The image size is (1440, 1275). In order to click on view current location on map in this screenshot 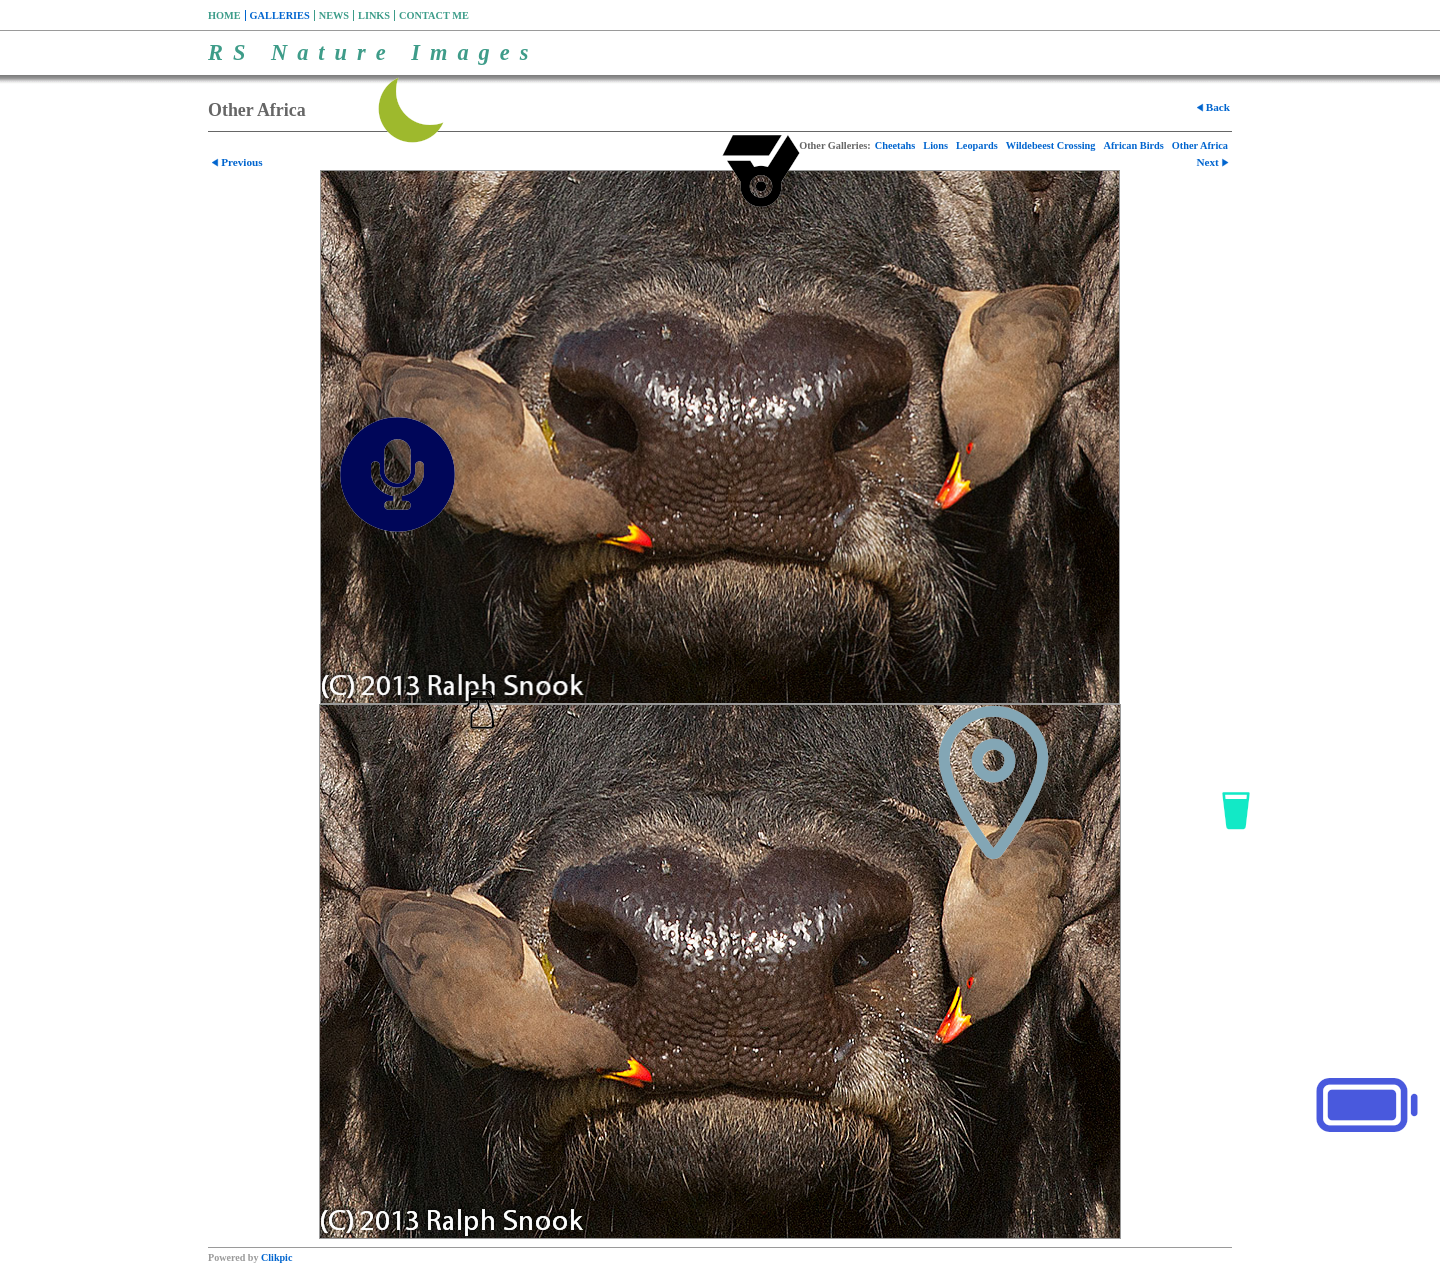, I will do `click(993, 782)`.